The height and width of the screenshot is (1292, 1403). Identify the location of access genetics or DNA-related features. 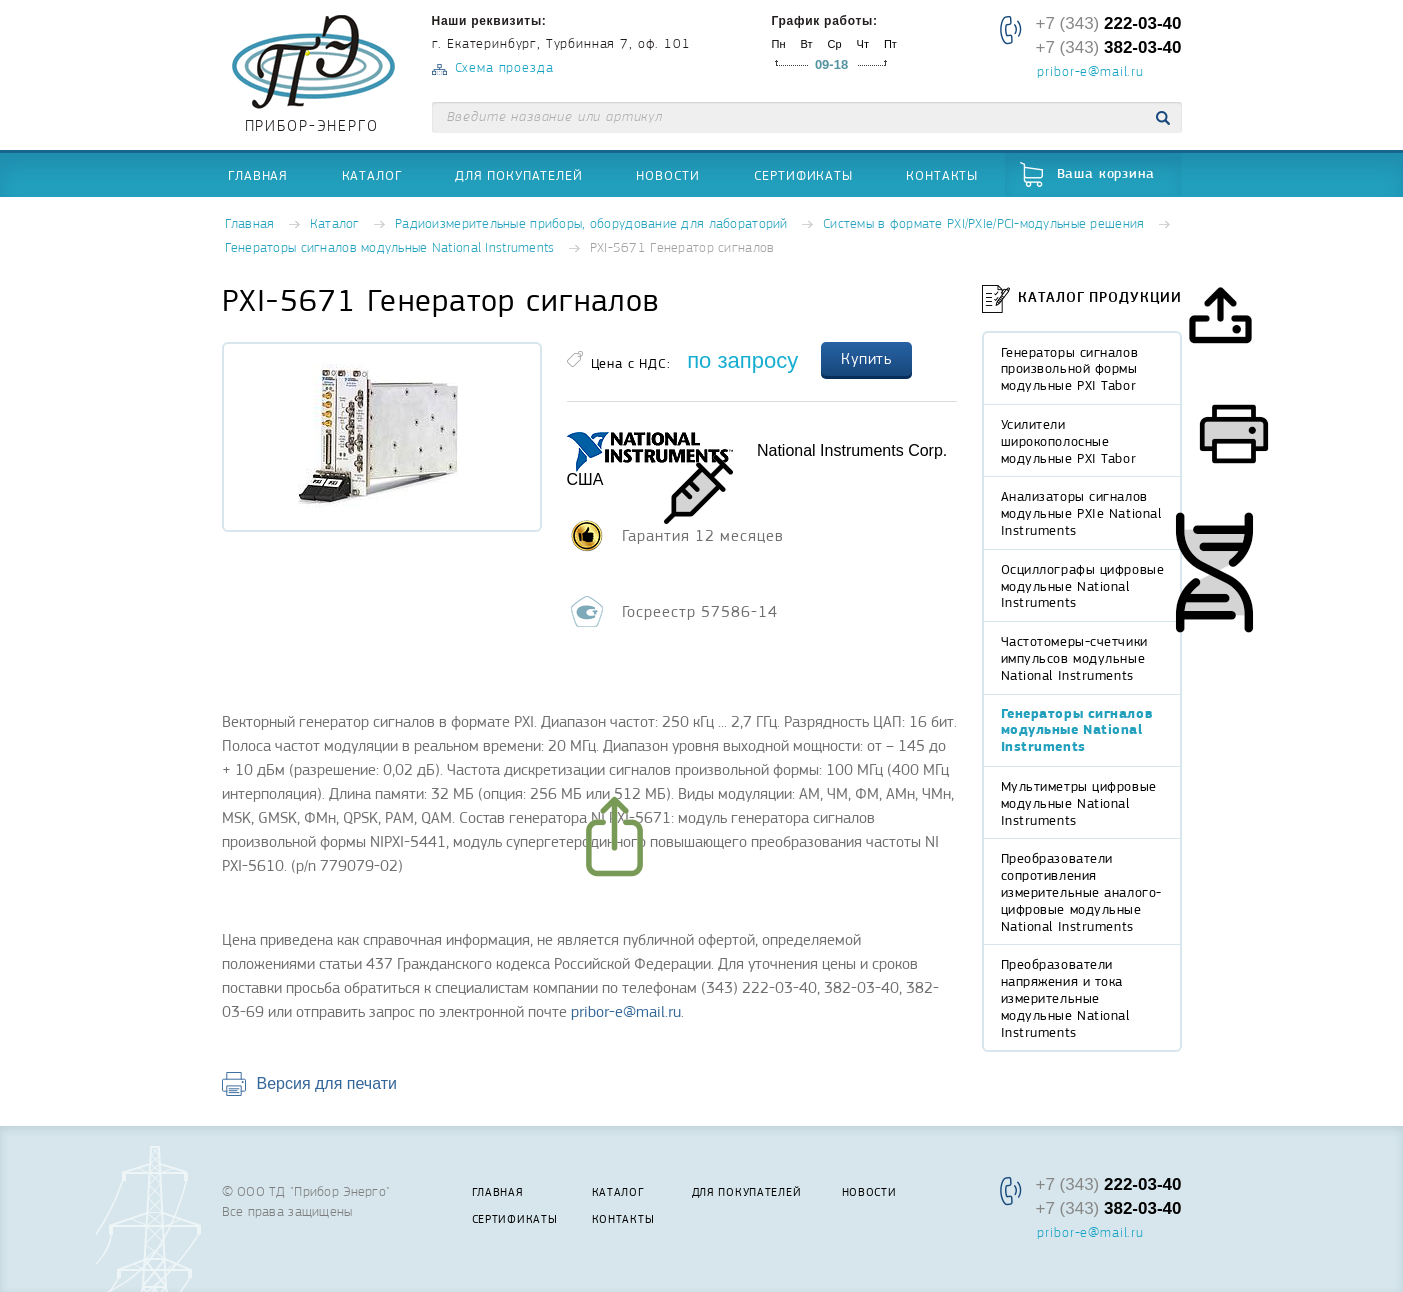
(1214, 572).